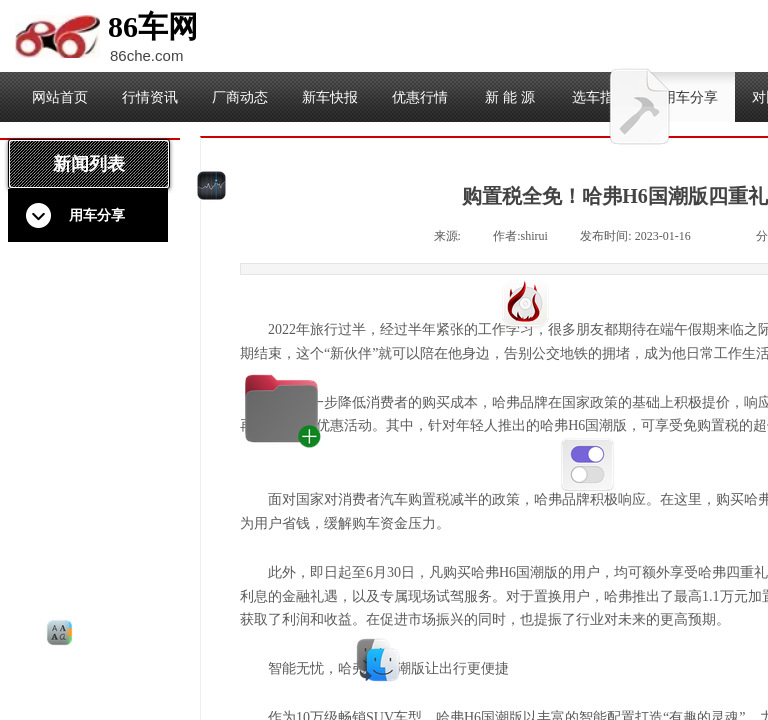 This screenshot has width=768, height=720. Describe the element at coordinates (587, 464) in the screenshot. I see `open desktop preferences or settings` at that location.